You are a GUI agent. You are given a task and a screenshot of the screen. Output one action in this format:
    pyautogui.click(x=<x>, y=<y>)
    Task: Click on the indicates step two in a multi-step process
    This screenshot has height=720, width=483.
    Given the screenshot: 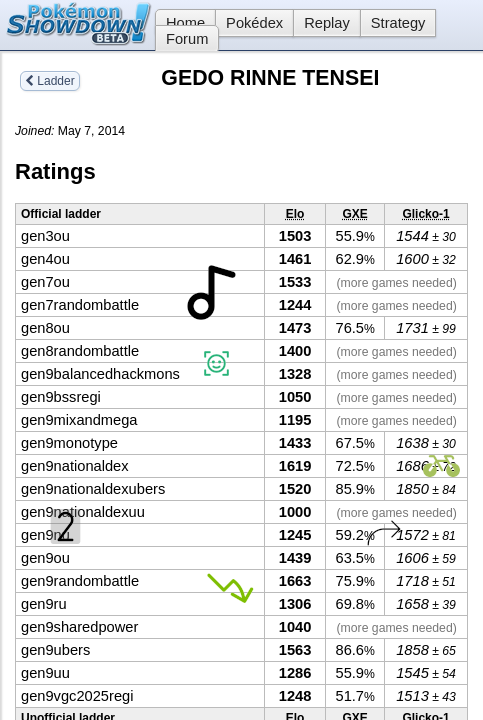 What is the action you would take?
    pyautogui.click(x=65, y=526)
    